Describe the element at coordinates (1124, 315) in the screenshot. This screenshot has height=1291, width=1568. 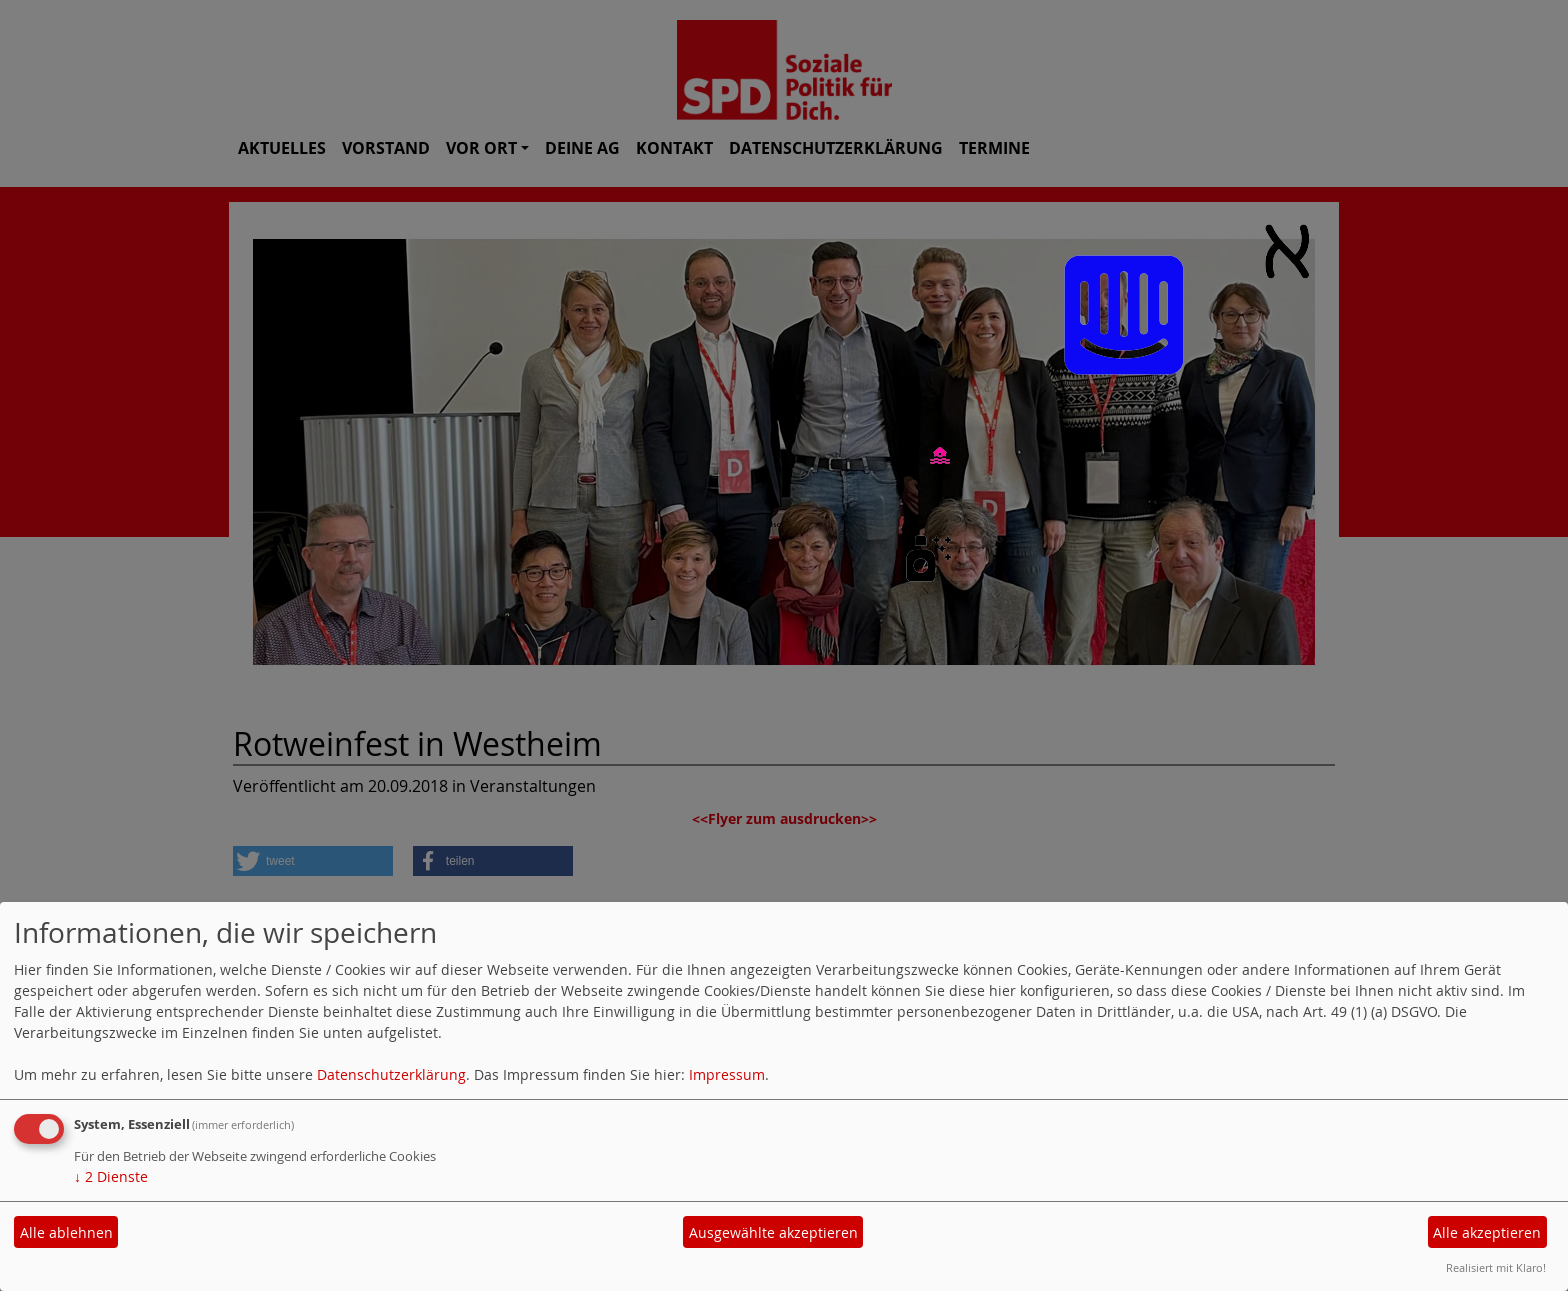
I see `open Intercom chat support` at that location.